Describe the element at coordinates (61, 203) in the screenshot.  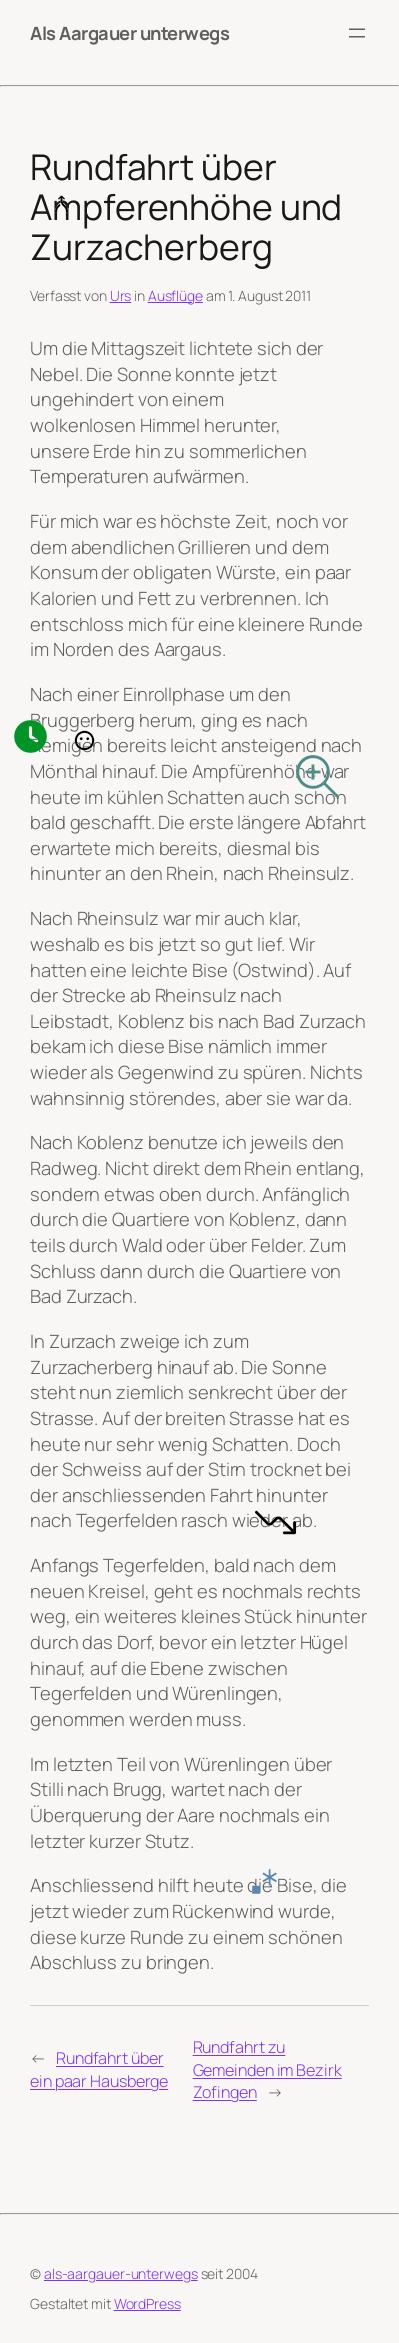
I see `merge branches or files together` at that location.